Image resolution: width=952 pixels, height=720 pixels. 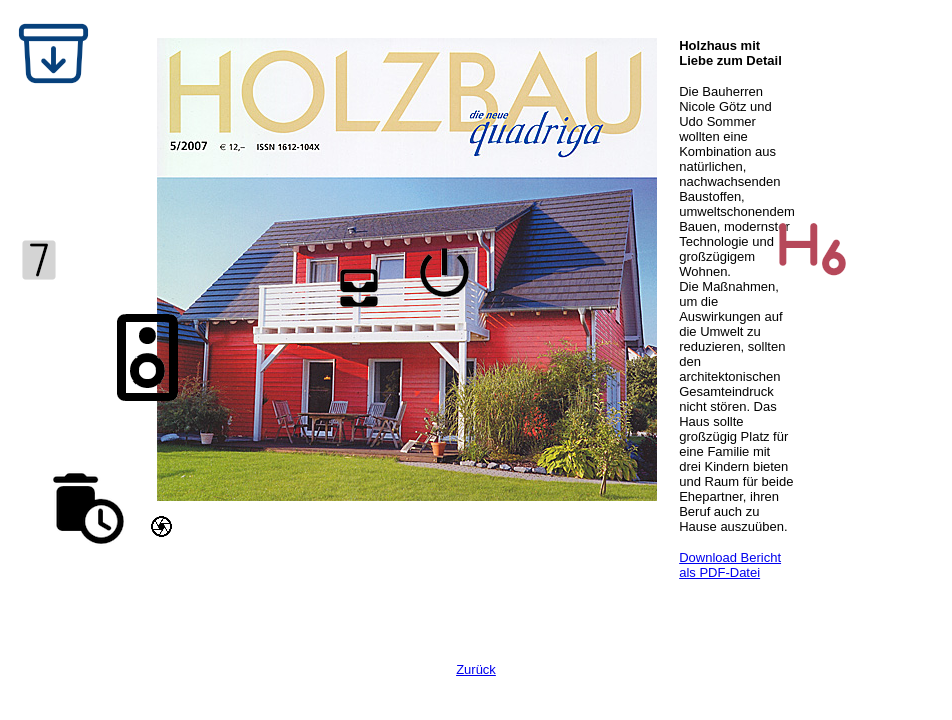 I want to click on archive or move item to storage, so click(x=53, y=53).